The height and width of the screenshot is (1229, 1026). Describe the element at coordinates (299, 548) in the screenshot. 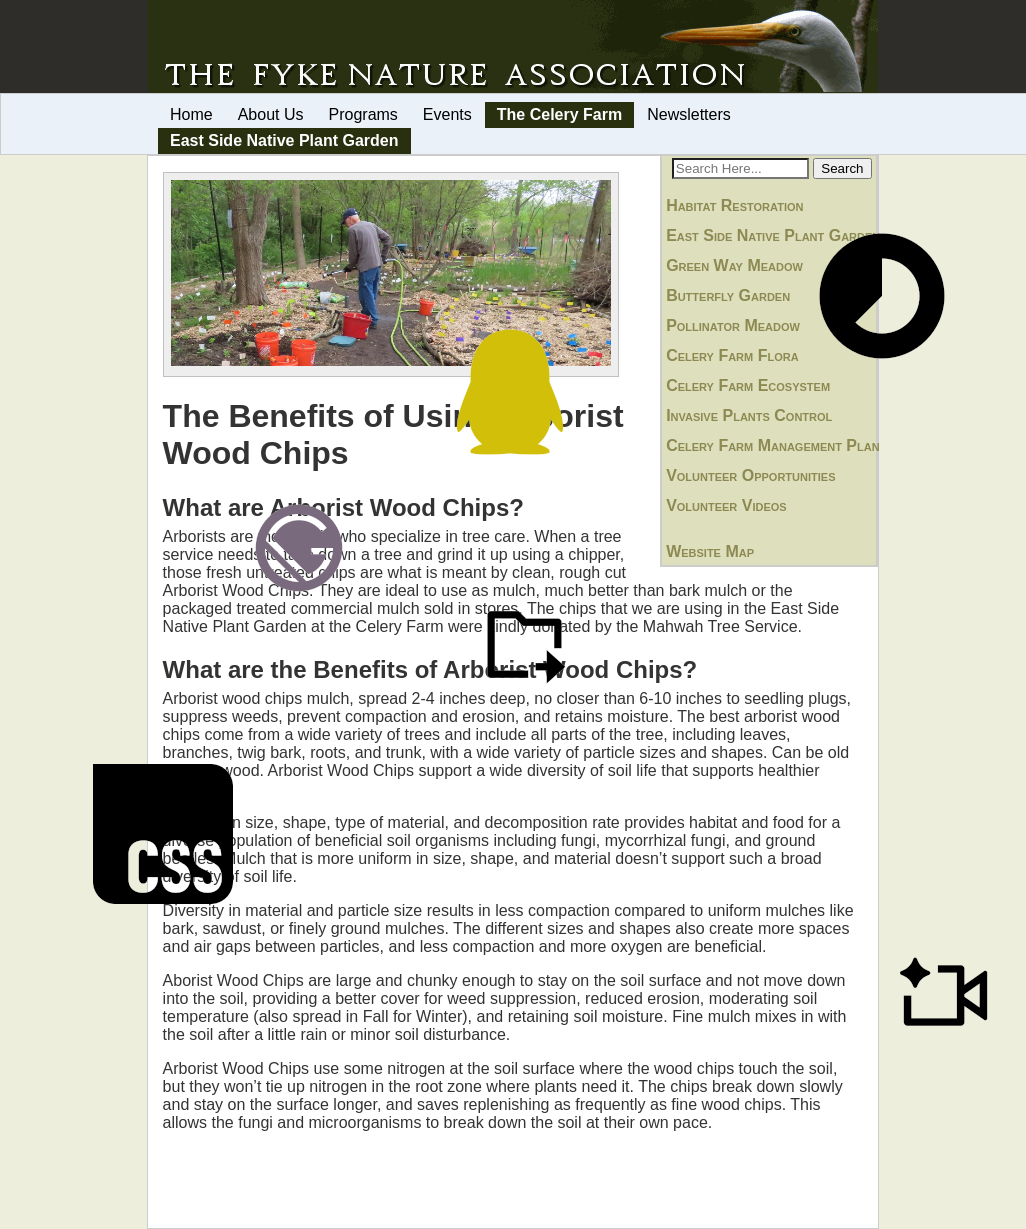

I see `Gatsby framework logo` at that location.